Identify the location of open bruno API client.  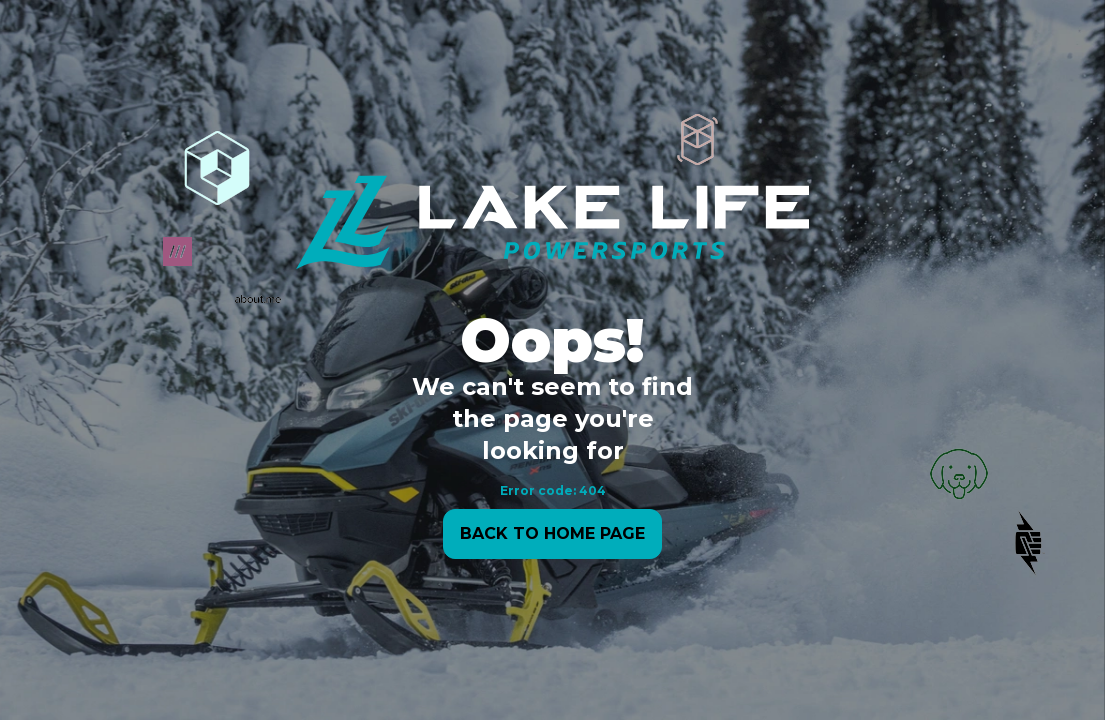
(959, 474).